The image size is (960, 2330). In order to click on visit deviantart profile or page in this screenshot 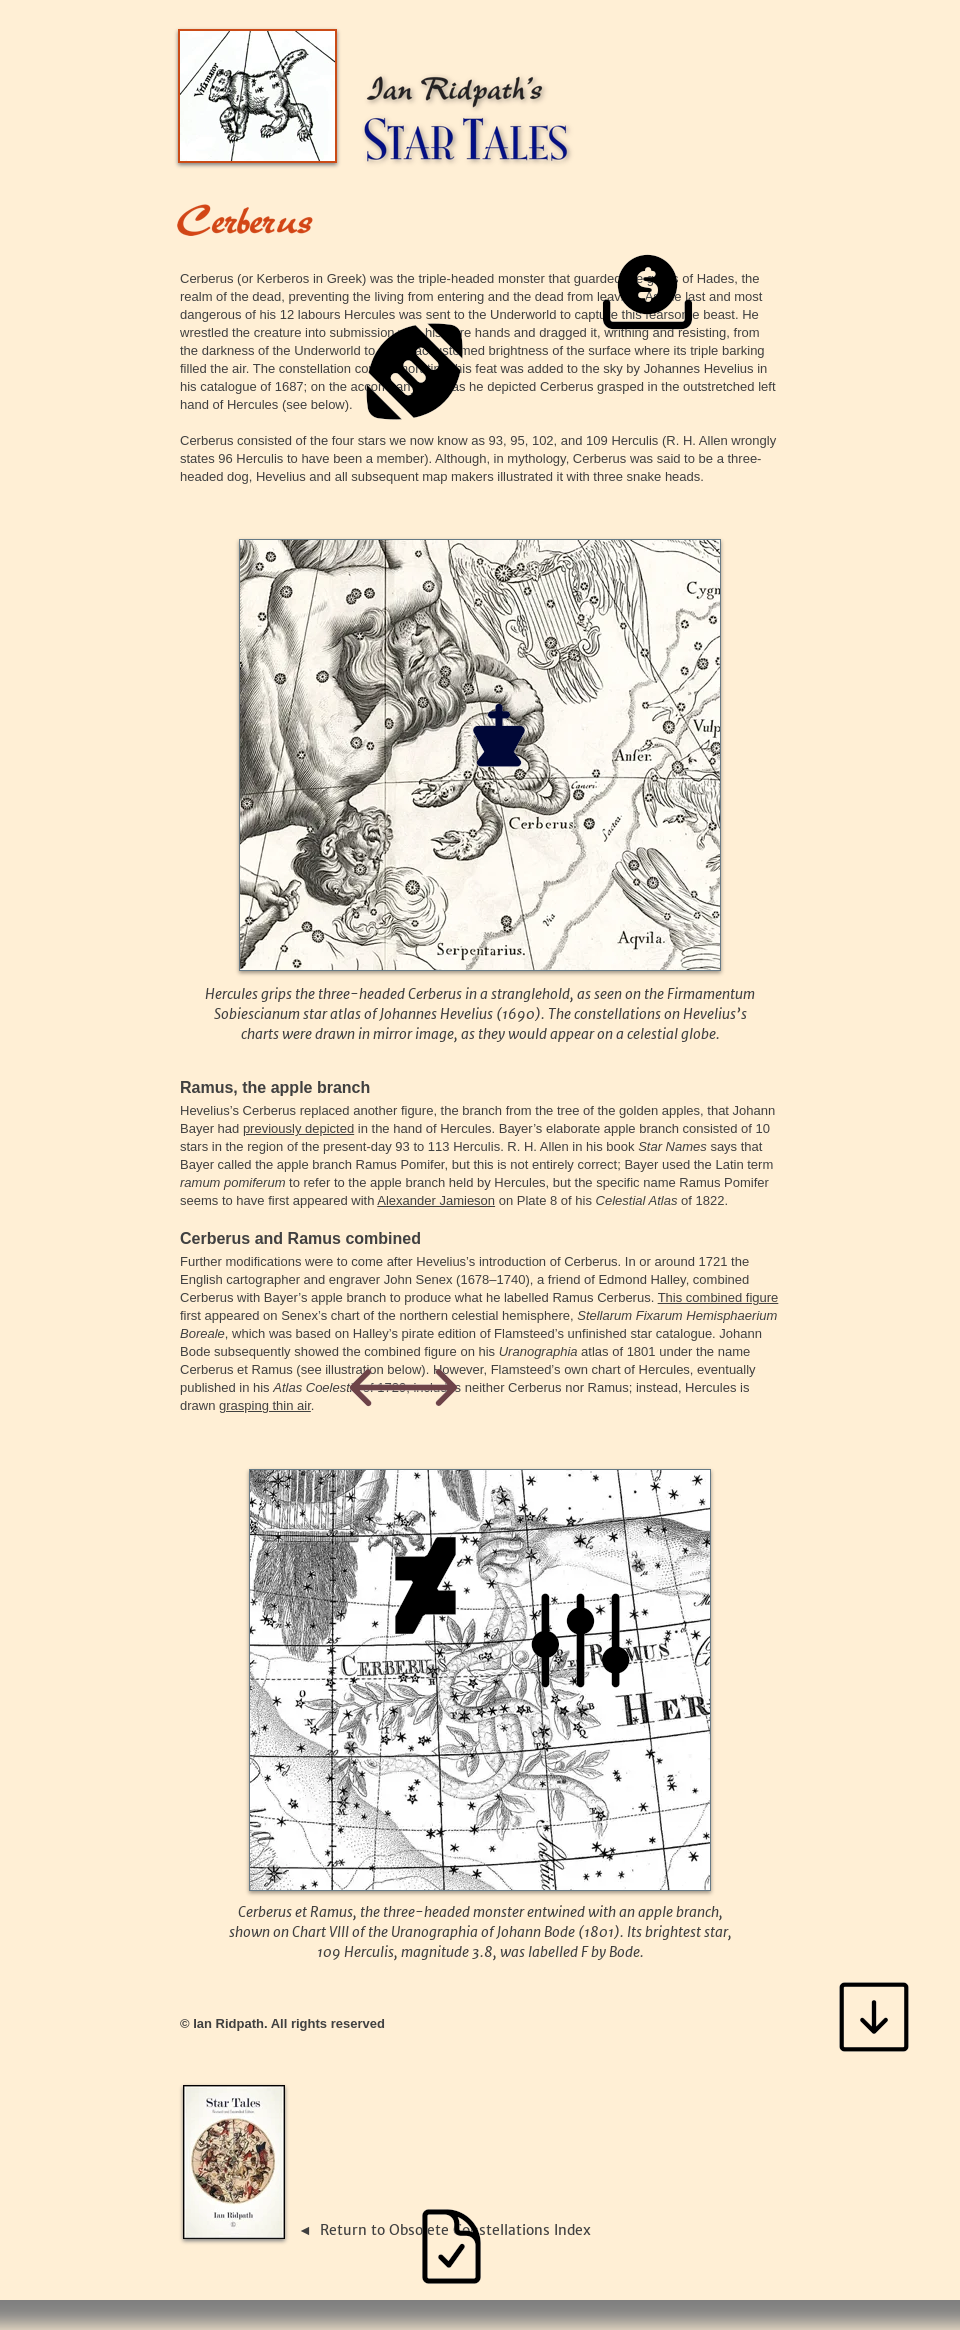, I will do `click(425, 1585)`.